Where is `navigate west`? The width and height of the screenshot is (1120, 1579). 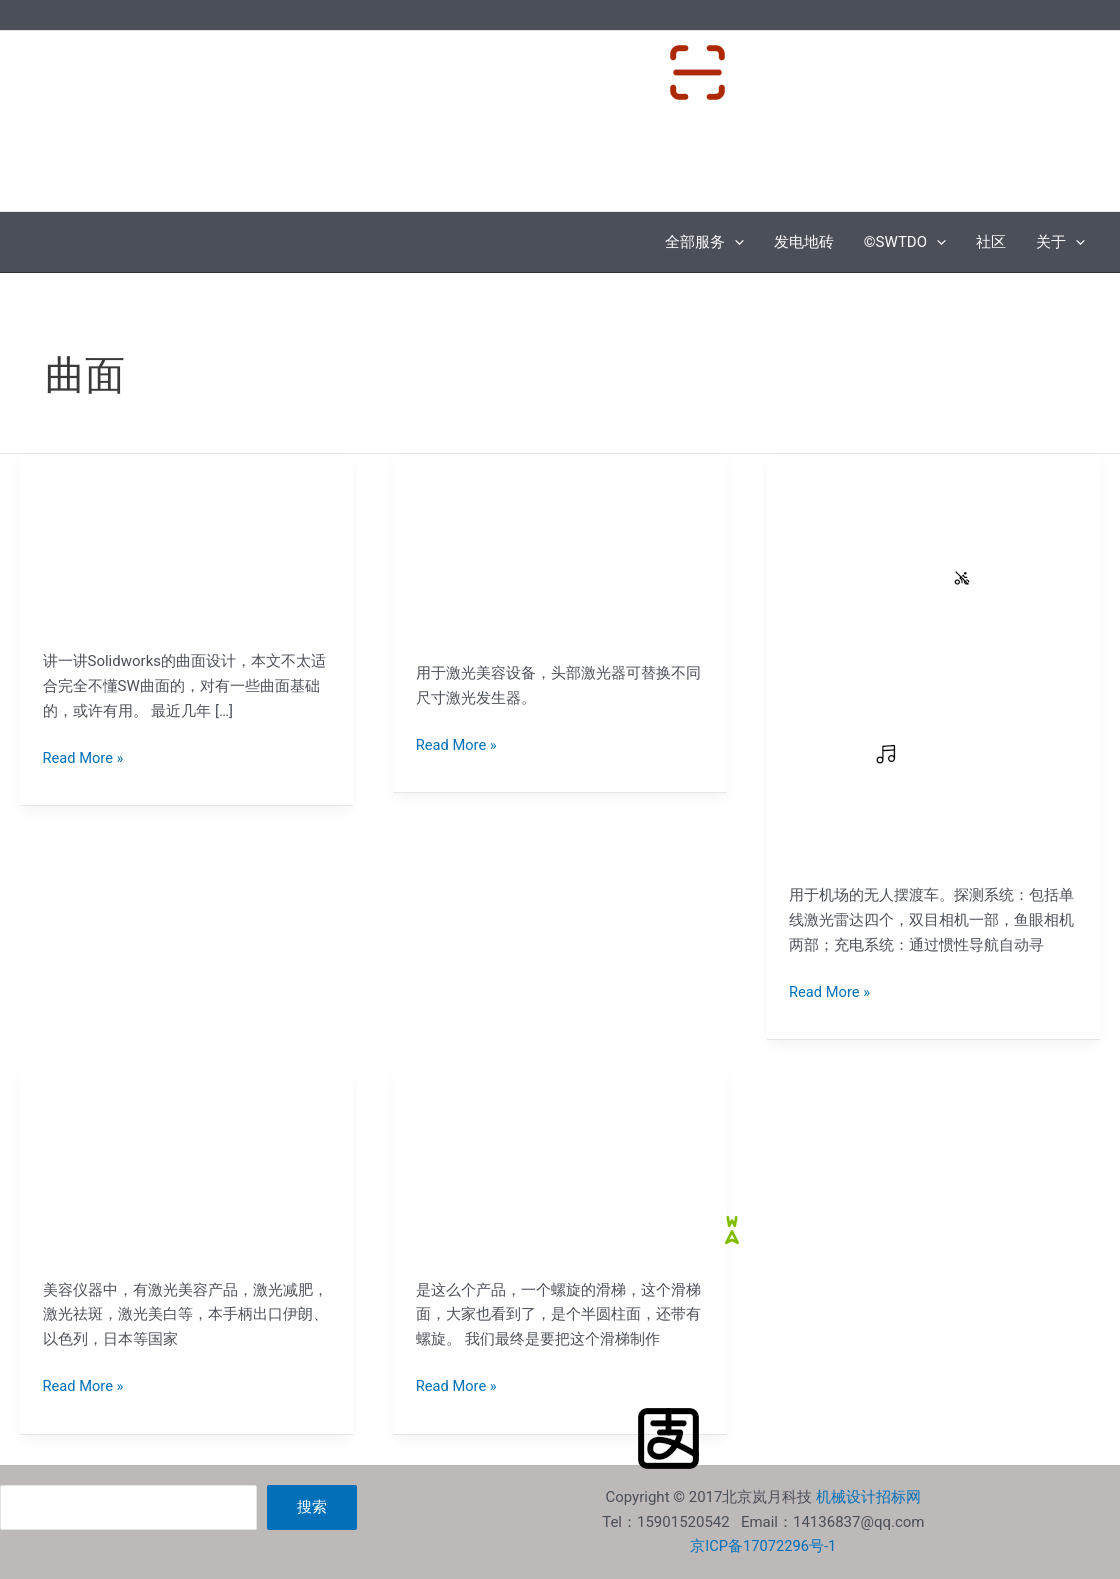
navigate west is located at coordinates (732, 1230).